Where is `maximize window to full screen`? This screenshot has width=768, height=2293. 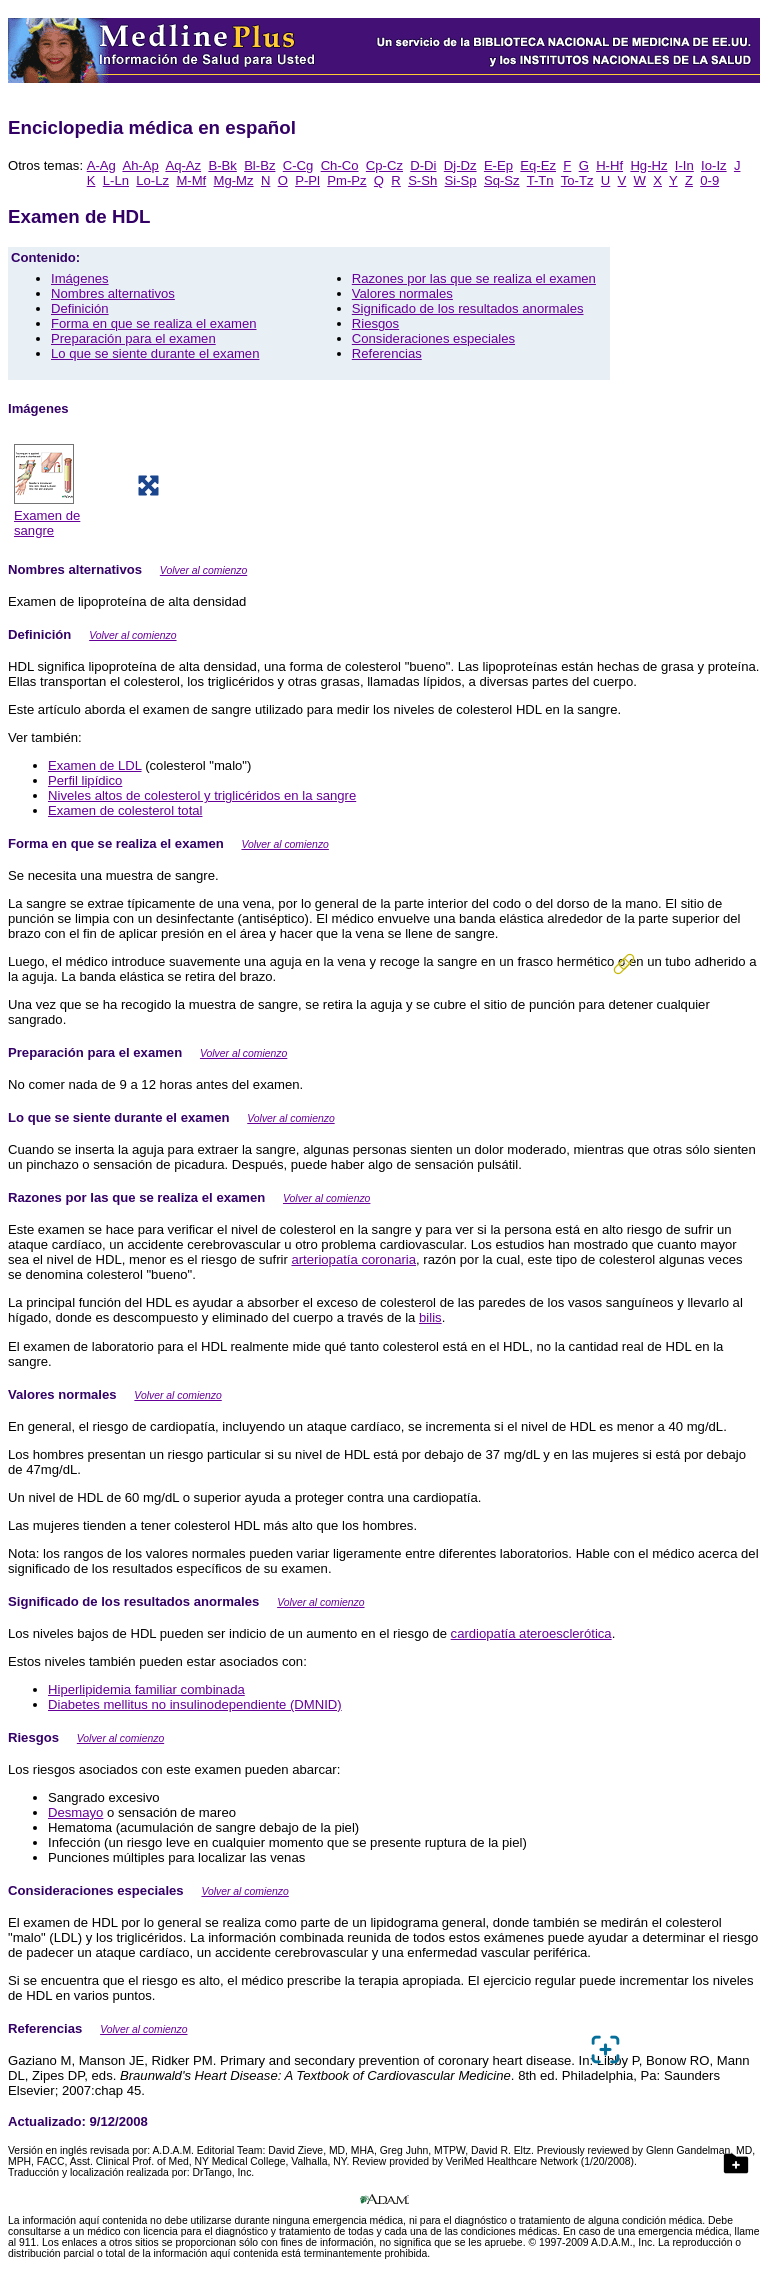
maximize window to full screen is located at coordinates (148, 485).